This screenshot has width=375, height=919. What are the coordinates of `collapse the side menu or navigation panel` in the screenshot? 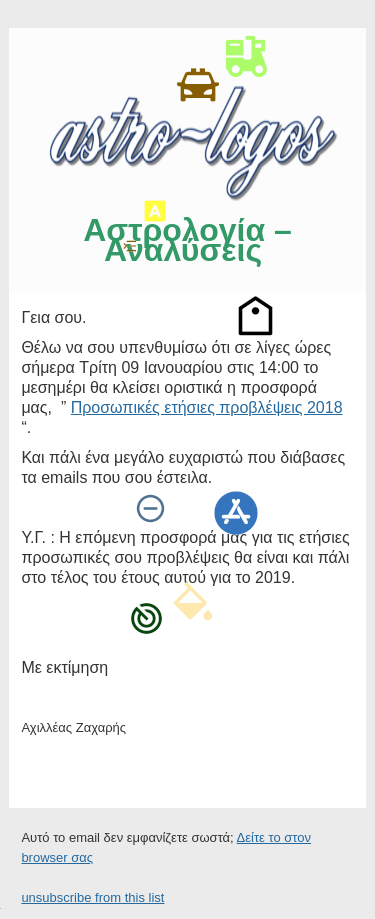 It's located at (130, 246).